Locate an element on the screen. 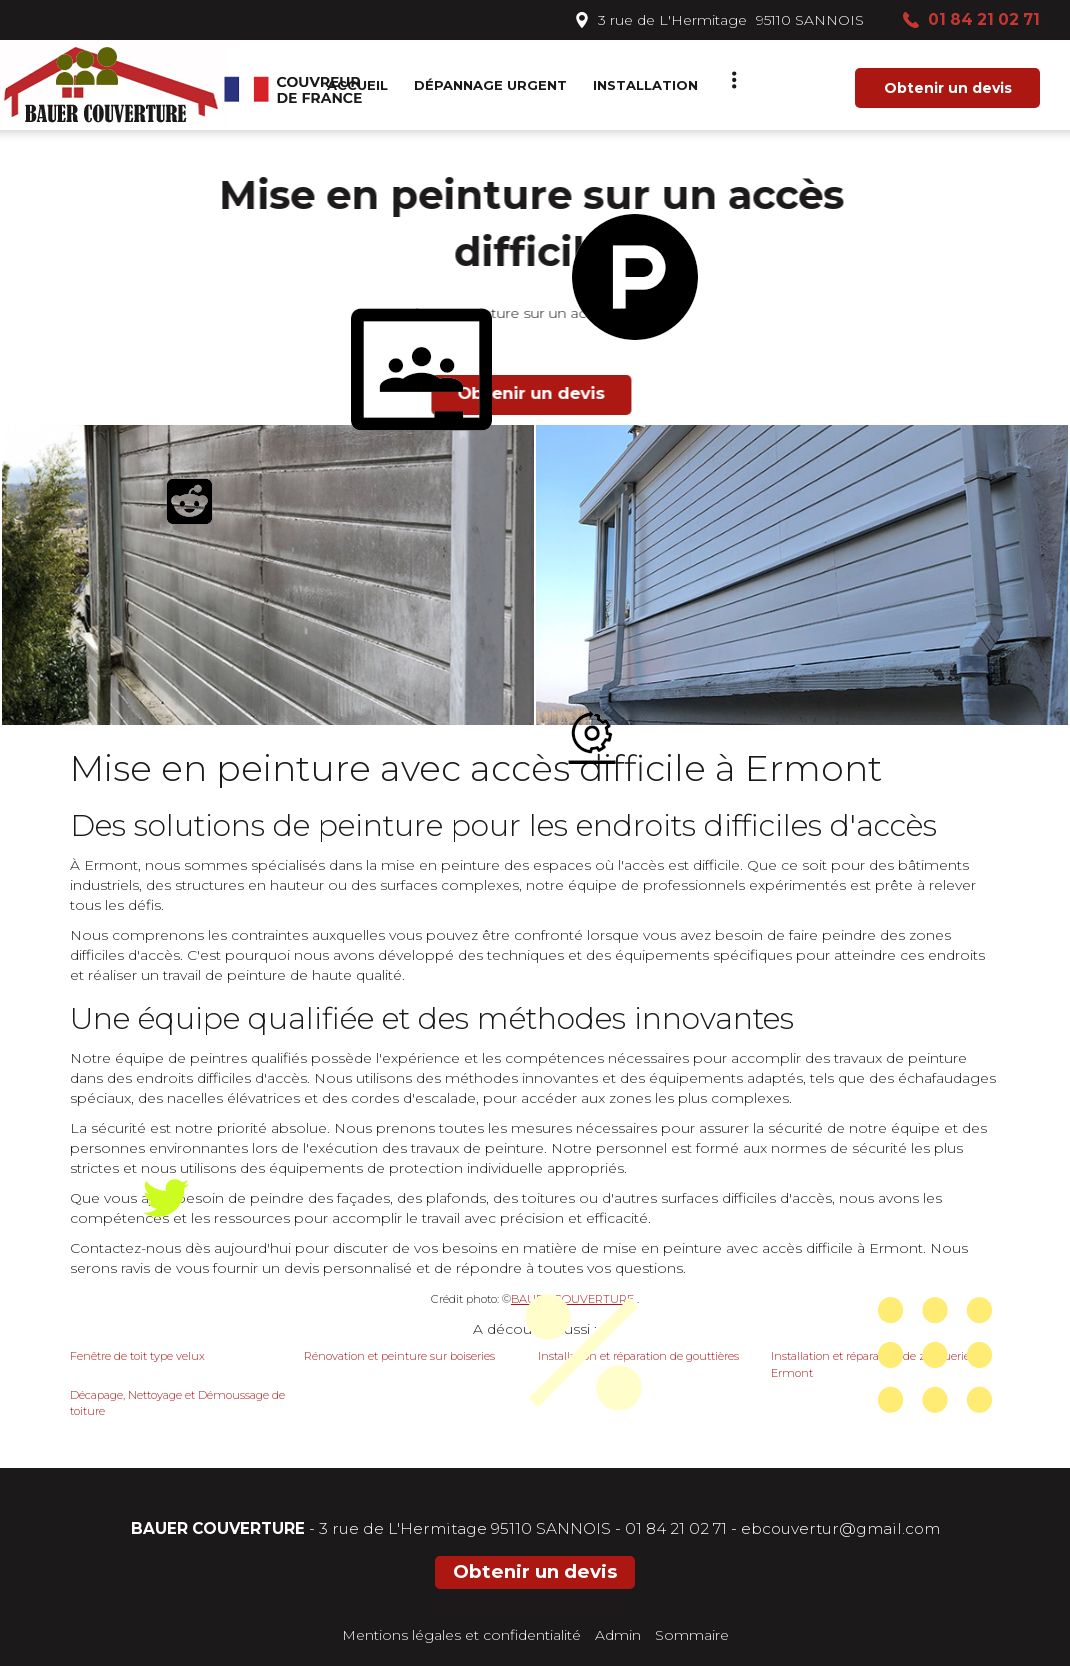 The image size is (1070, 1666). JFrog Pipelines logo is located at coordinates (592, 737).